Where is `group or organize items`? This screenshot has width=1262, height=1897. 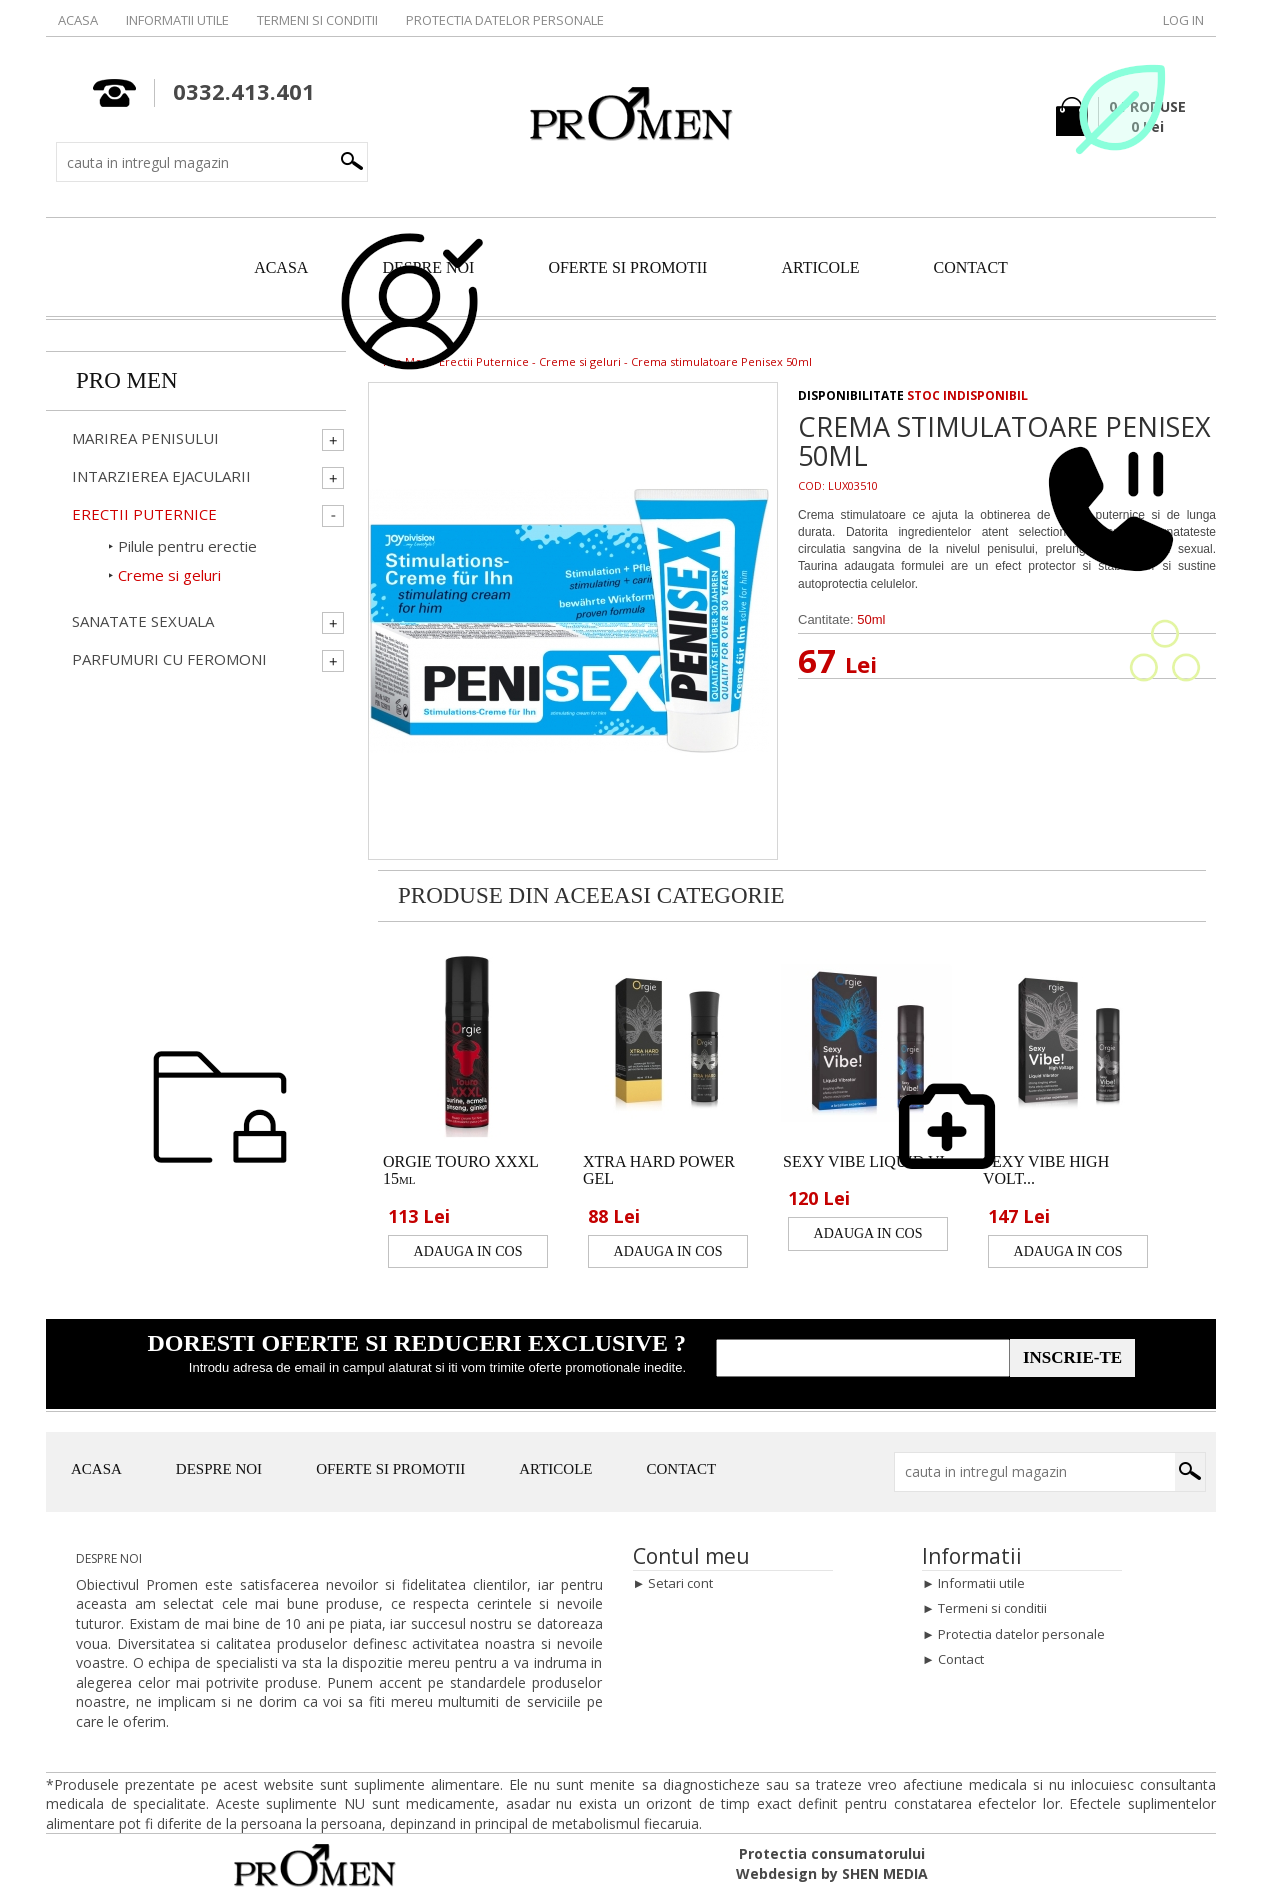
group or organize items is located at coordinates (1165, 652).